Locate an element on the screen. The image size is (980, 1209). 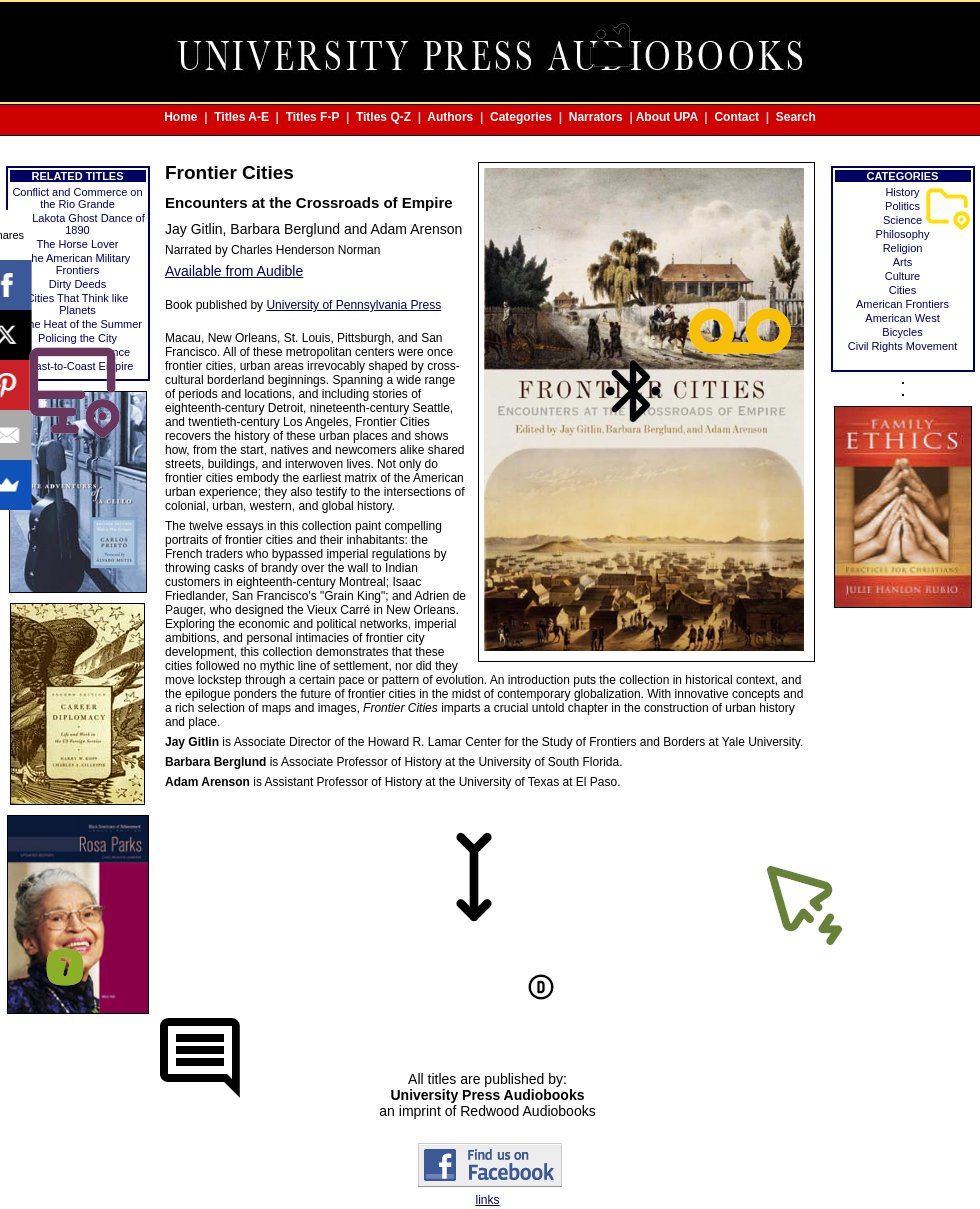
view device location on map is located at coordinates (72, 390).